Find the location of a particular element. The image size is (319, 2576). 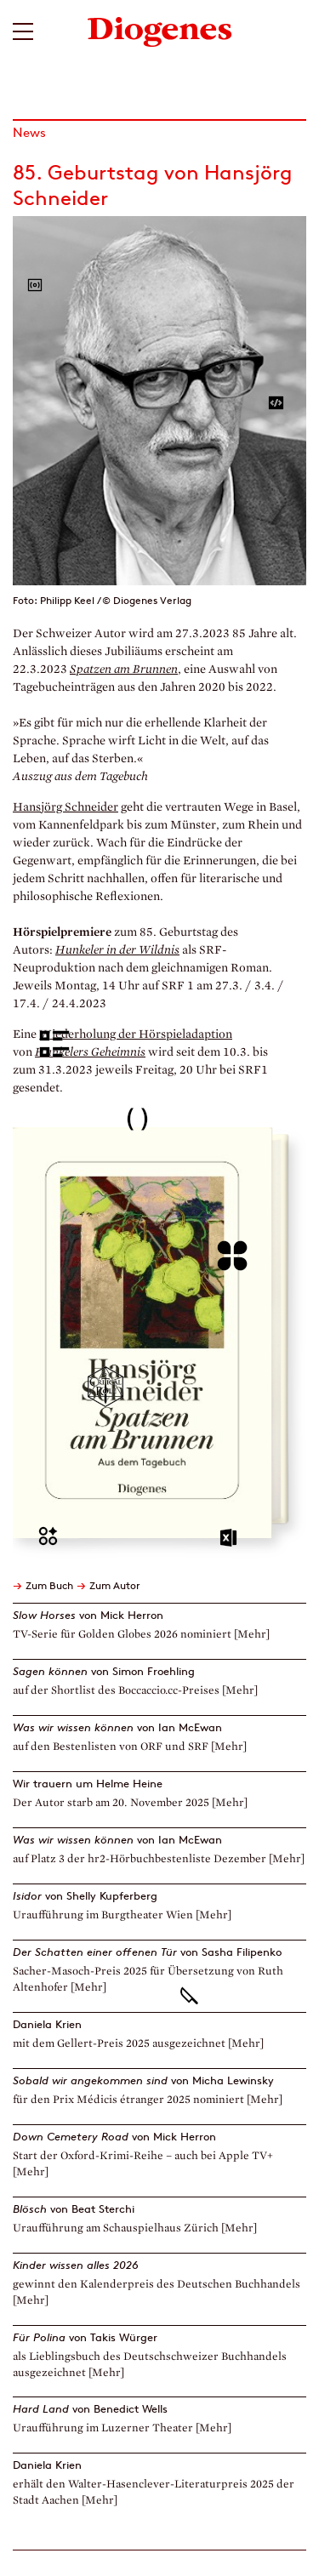

access cooking or recipe features is located at coordinates (189, 1996).